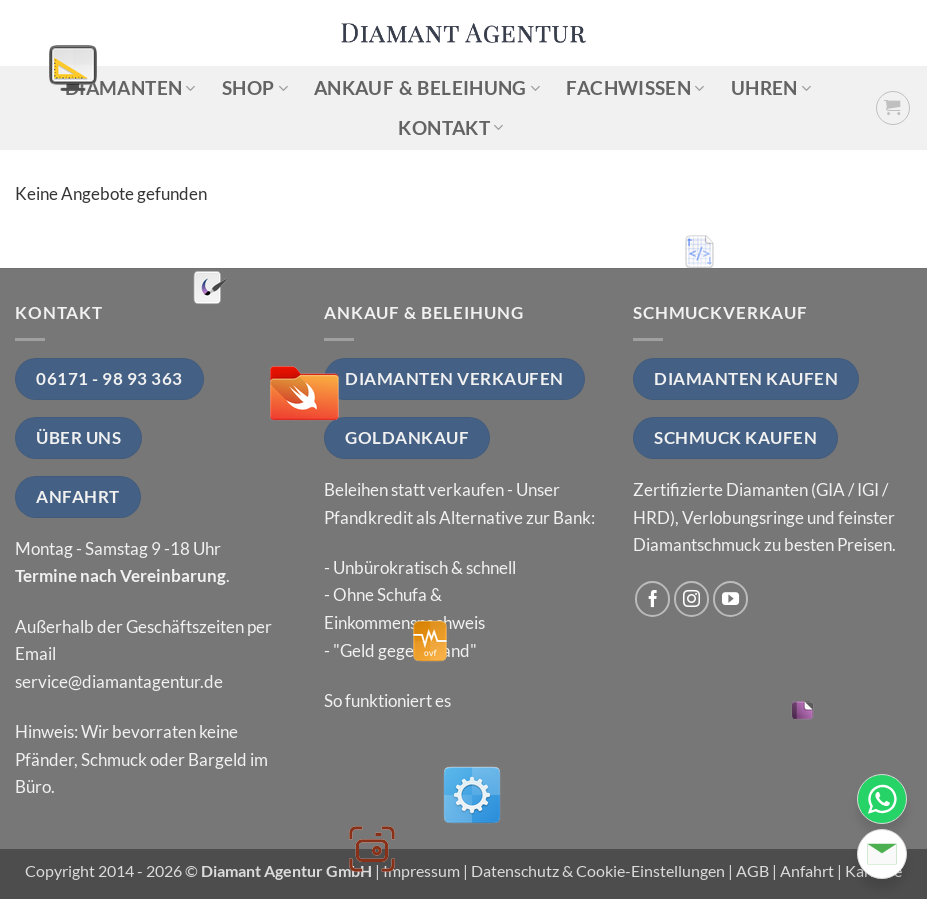 The width and height of the screenshot is (927, 899). Describe the element at coordinates (372, 849) in the screenshot. I see `take a screenshot` at that location.